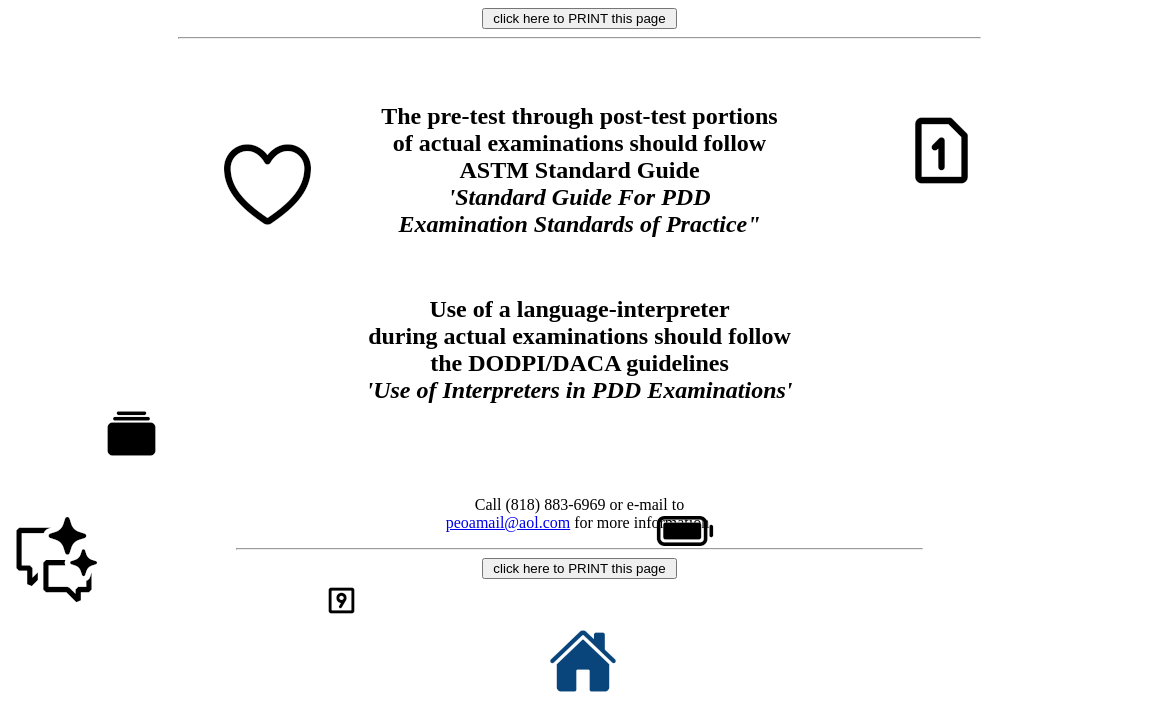  I want to click on sim card slot 1 indicator, so click(941, 150).